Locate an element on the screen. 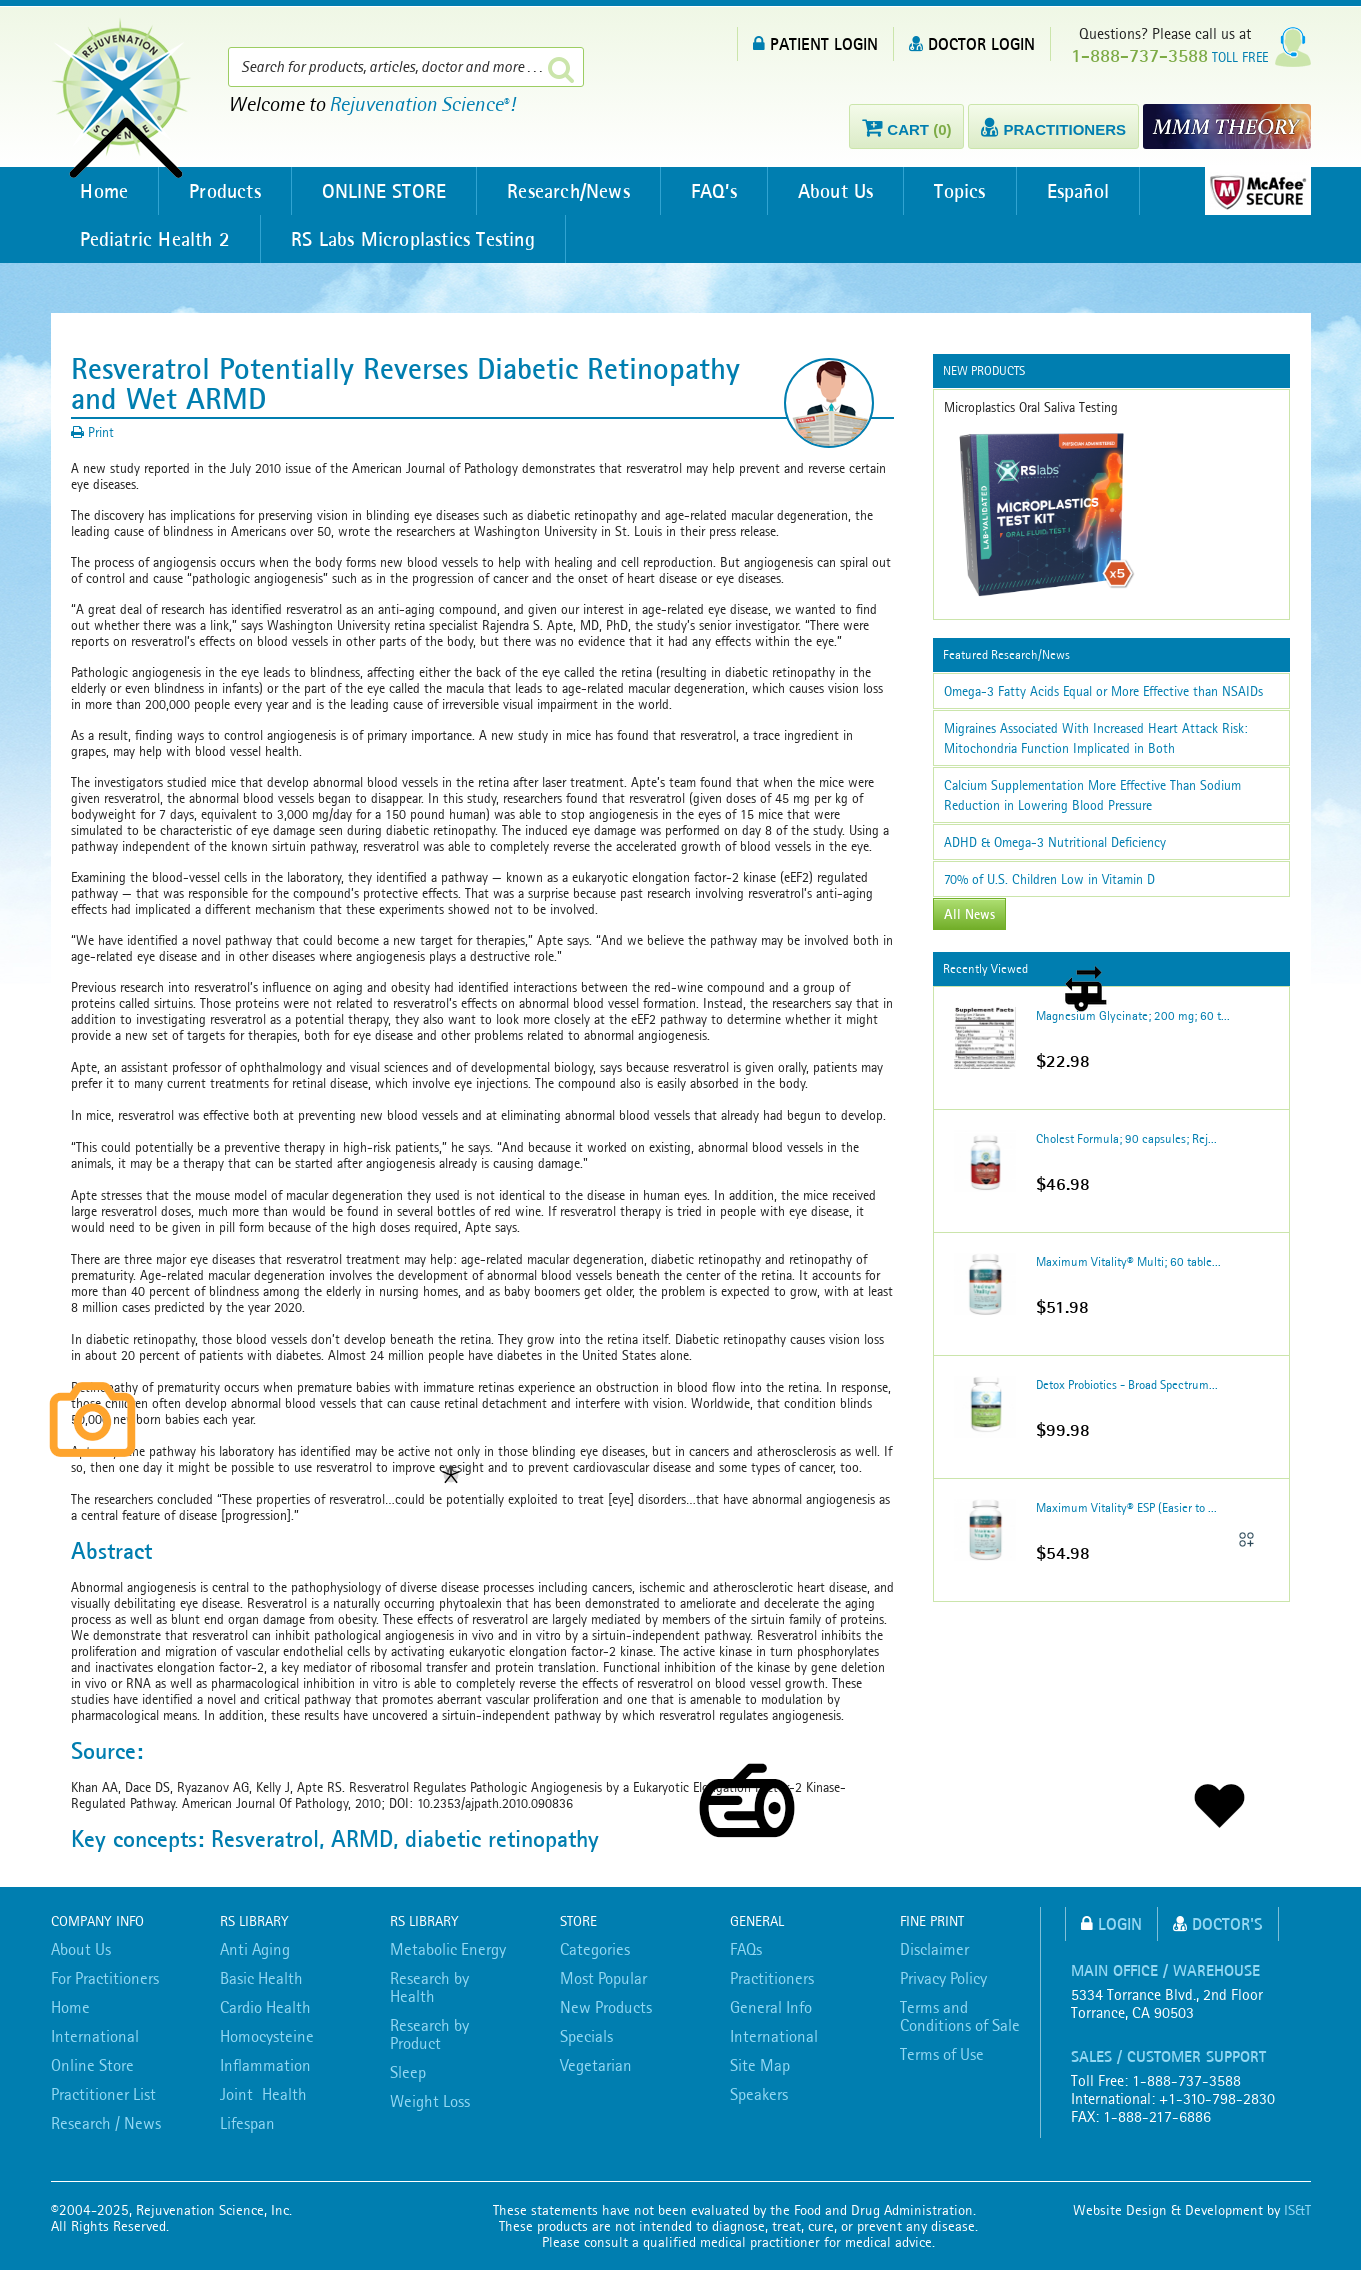 The image size is (1361, 2270). indicates a required field in a form is located at coordinates (451, 1475).